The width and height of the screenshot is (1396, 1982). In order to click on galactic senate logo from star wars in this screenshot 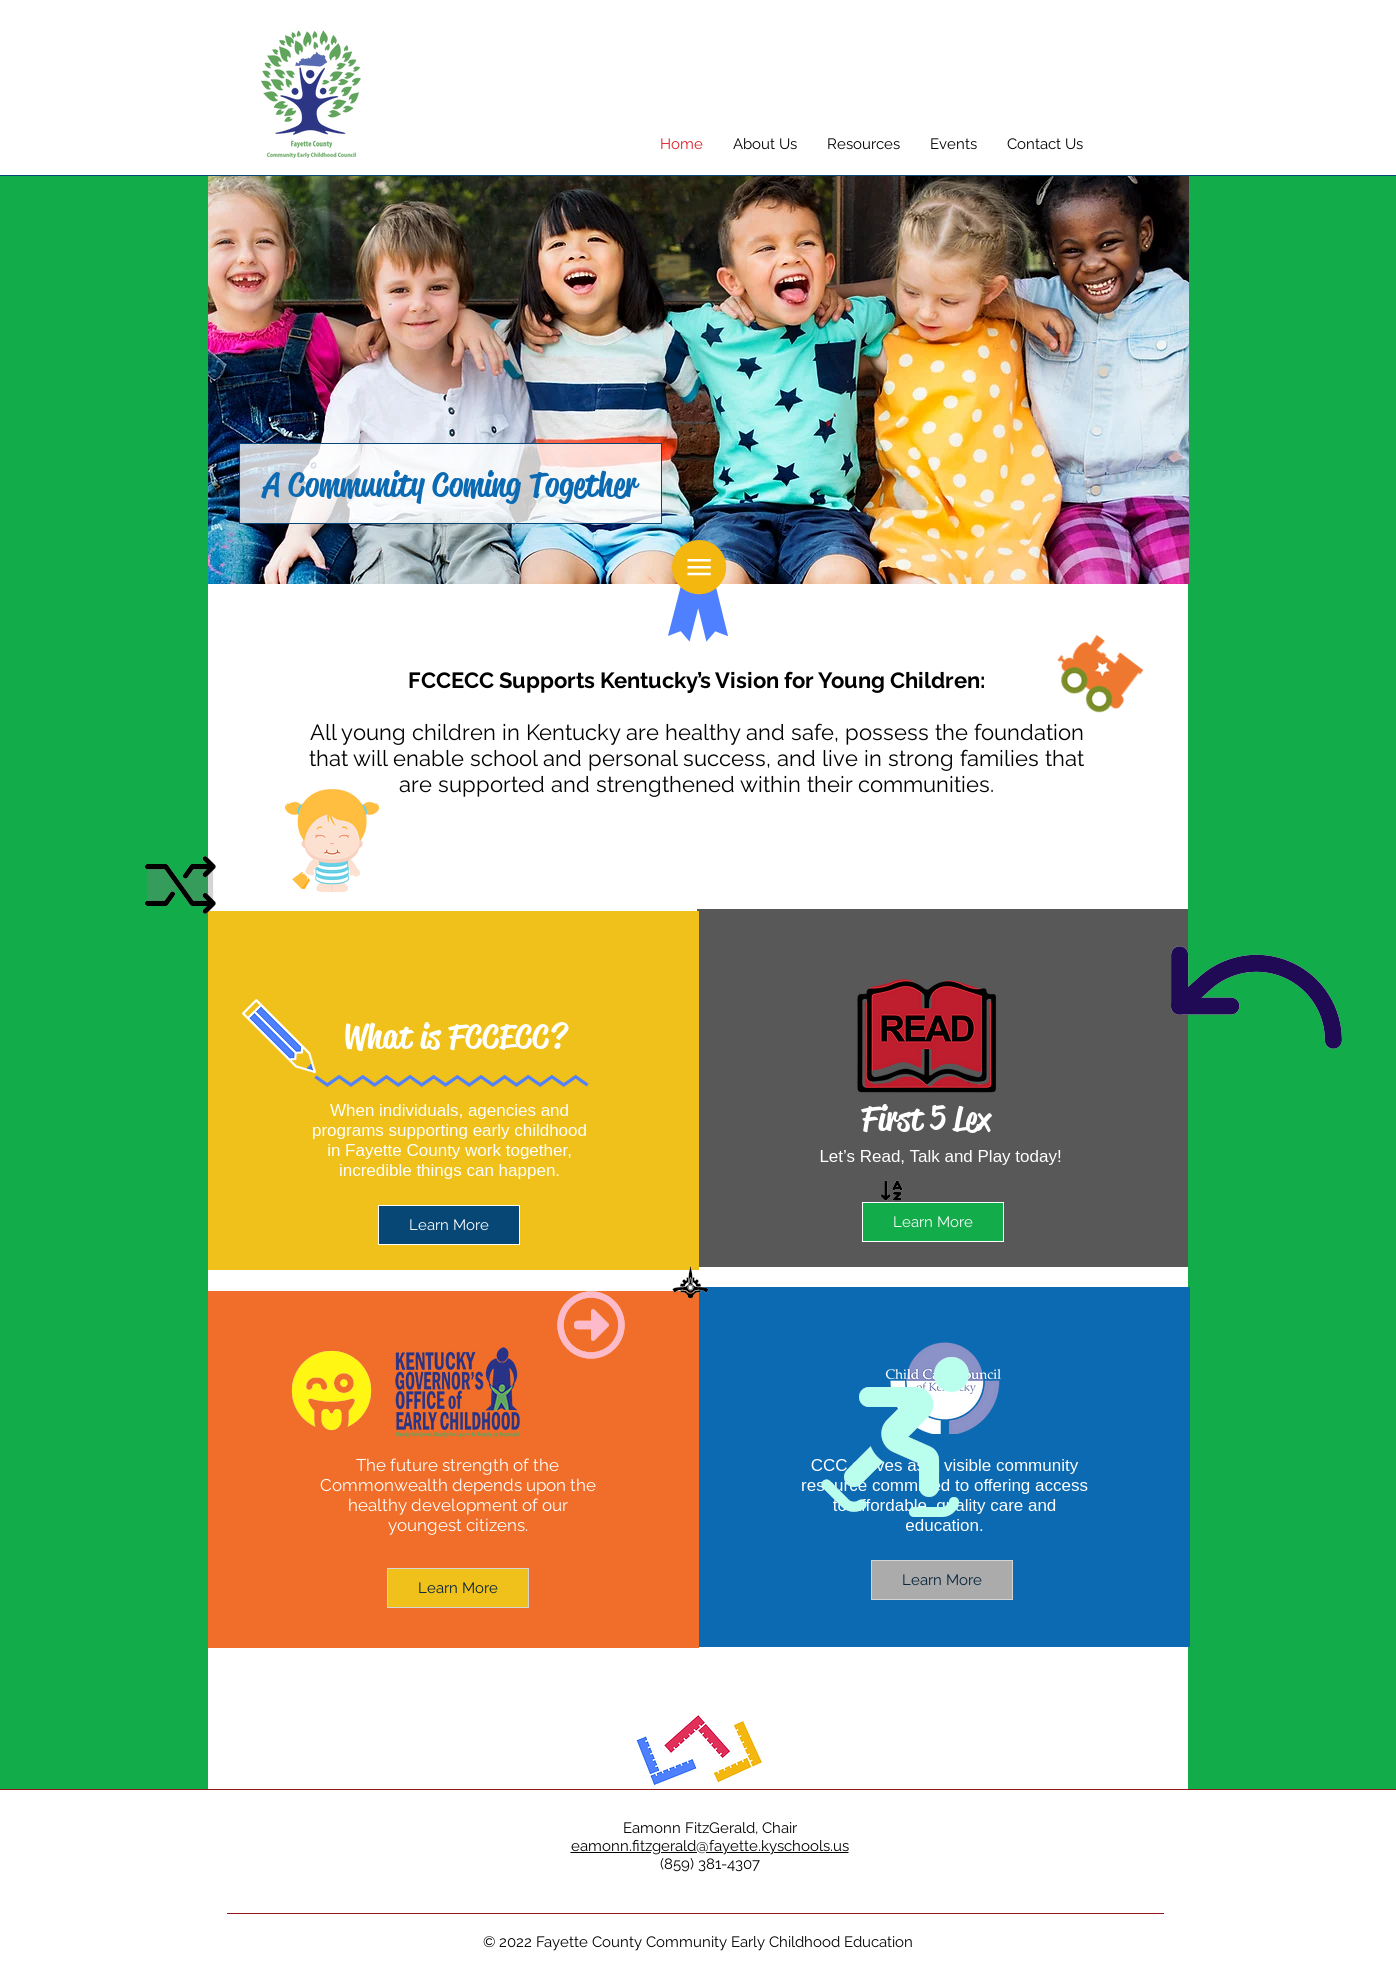, I will do `click(690, 1282)`.